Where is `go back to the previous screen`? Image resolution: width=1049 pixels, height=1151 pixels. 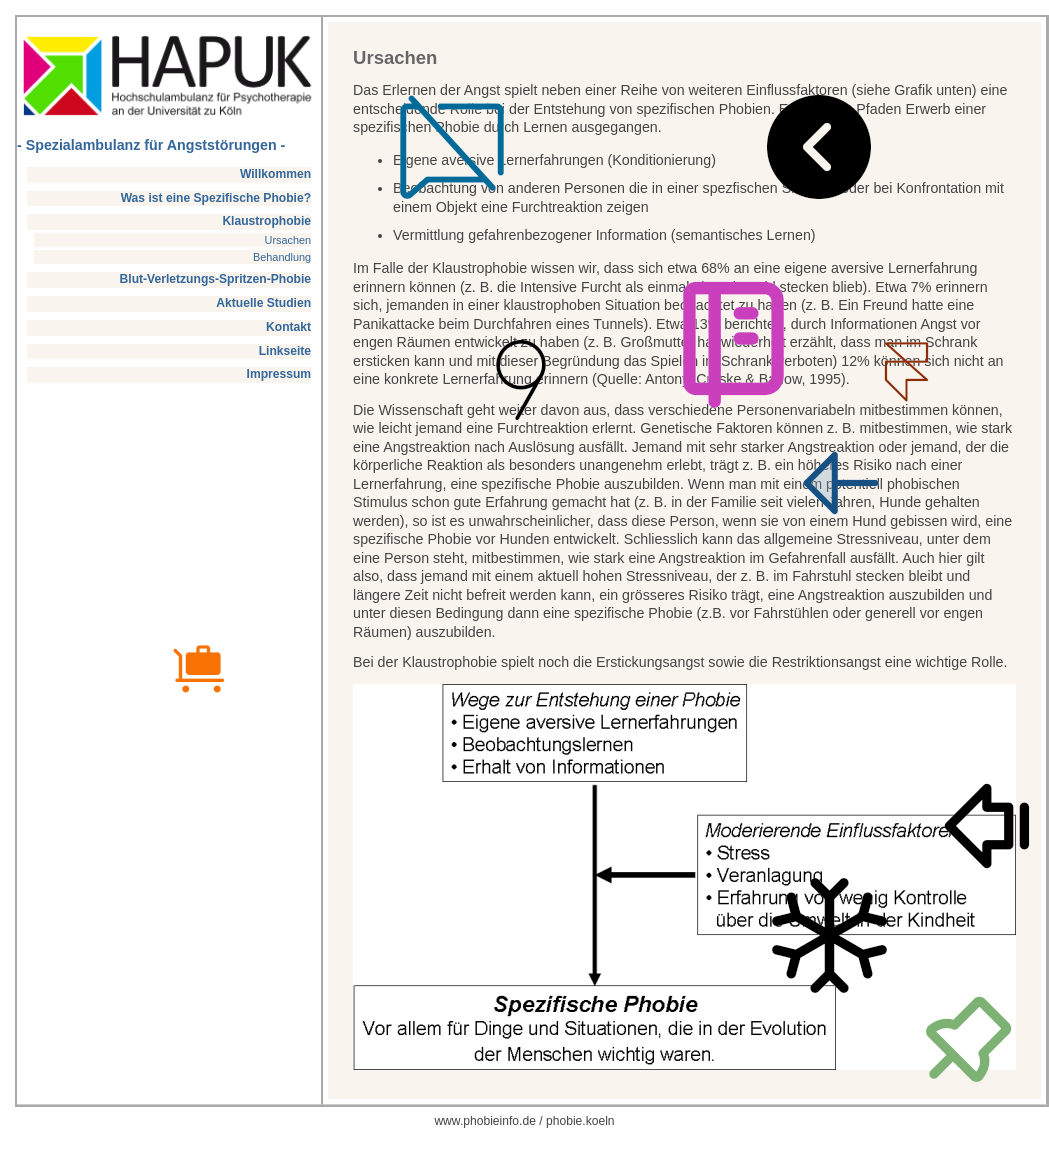 go back to the previous screen is located at coordinates (819, 147).